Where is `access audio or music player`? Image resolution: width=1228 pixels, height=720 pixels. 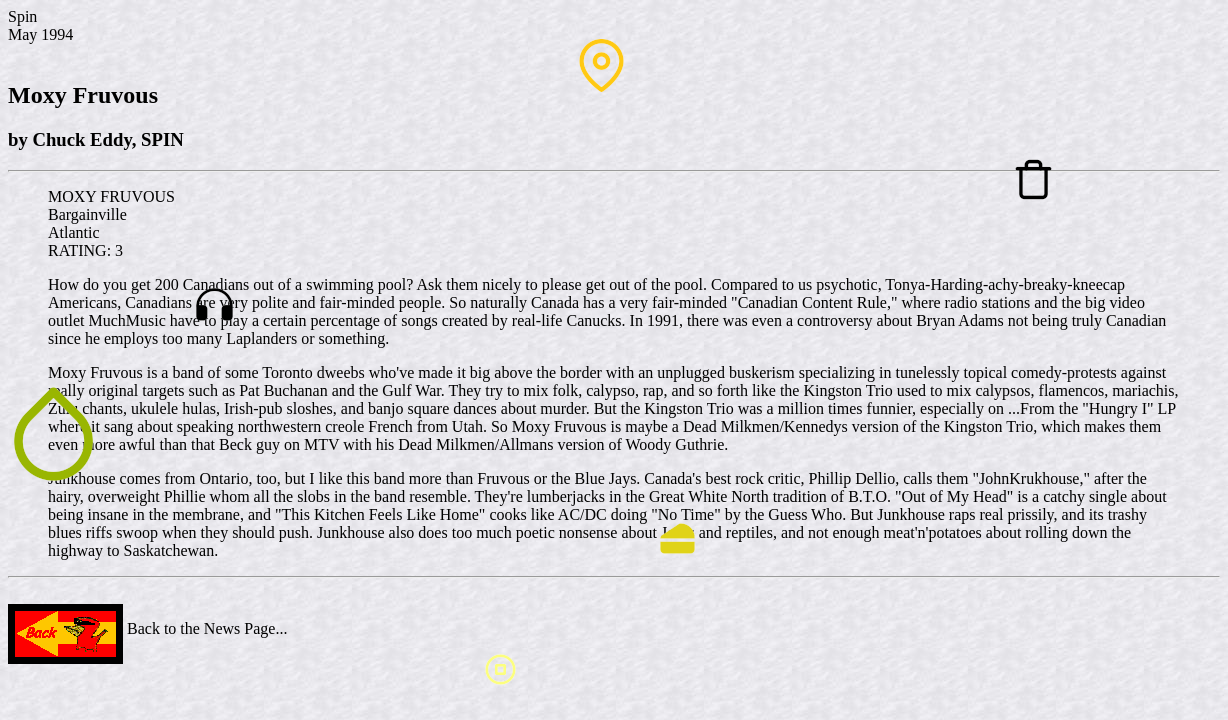
access audio or music player is located at coordinates (214, 306).